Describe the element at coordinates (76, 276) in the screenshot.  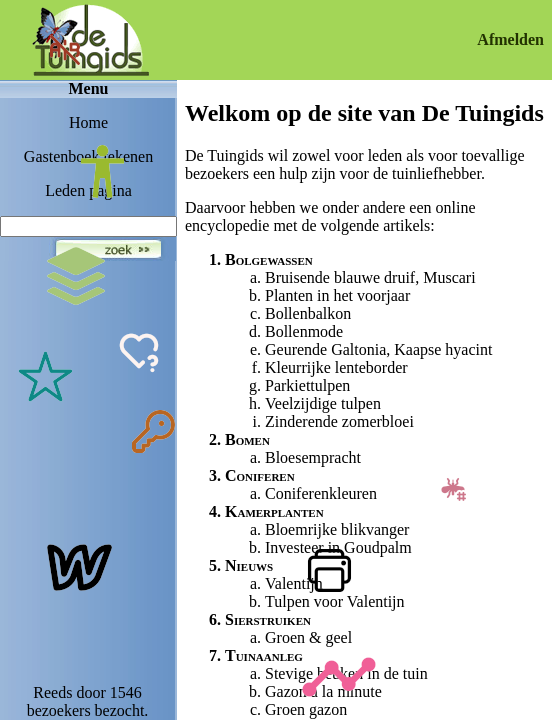
I see `open Buffer social media scheduling app` at that location.